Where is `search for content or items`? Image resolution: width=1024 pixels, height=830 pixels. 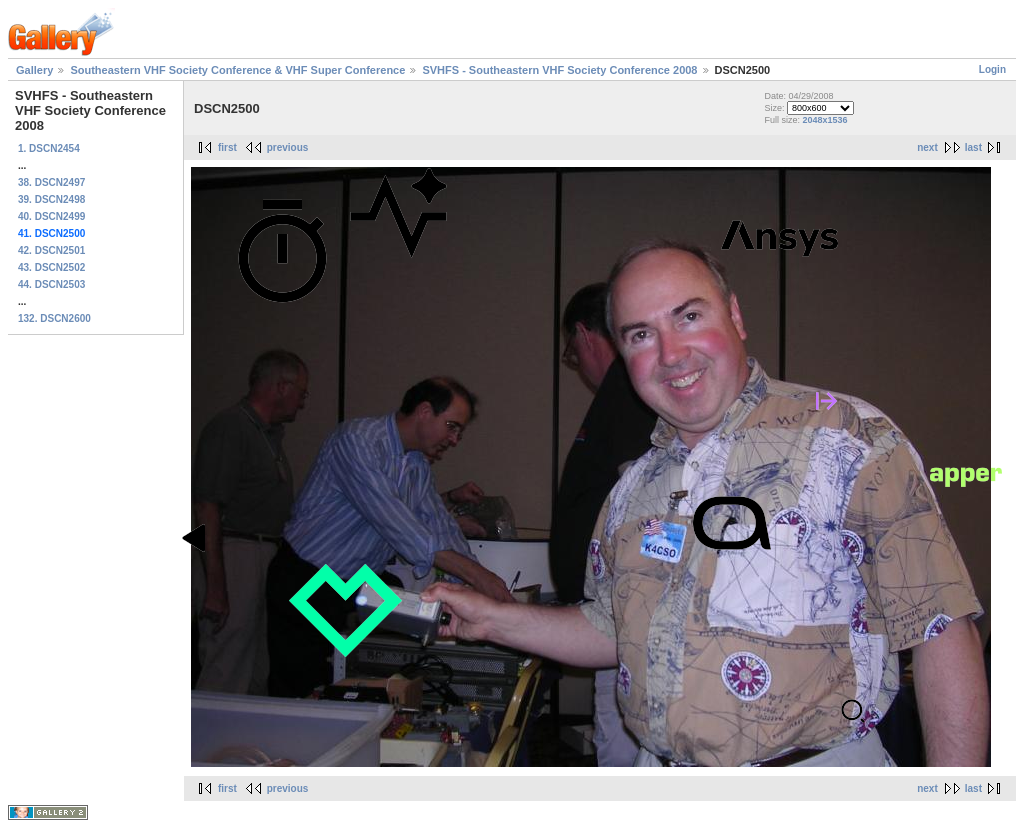 search for content or items is located at coordinates (853, 711).